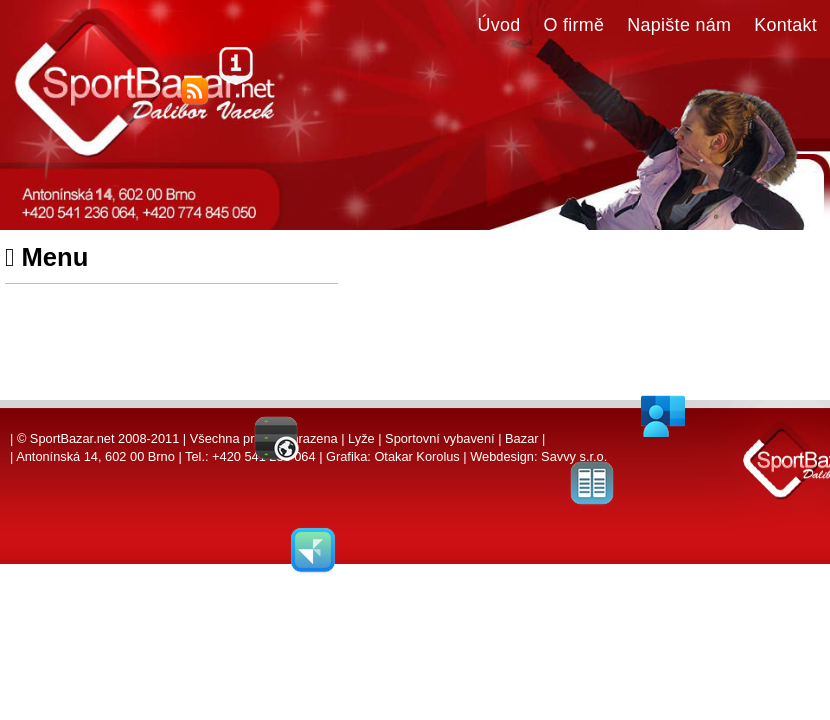 The image size is (830, 720). Describe the element at coordinates (592, 483) in the screenshot. I see `open progress tracking app` at that location.